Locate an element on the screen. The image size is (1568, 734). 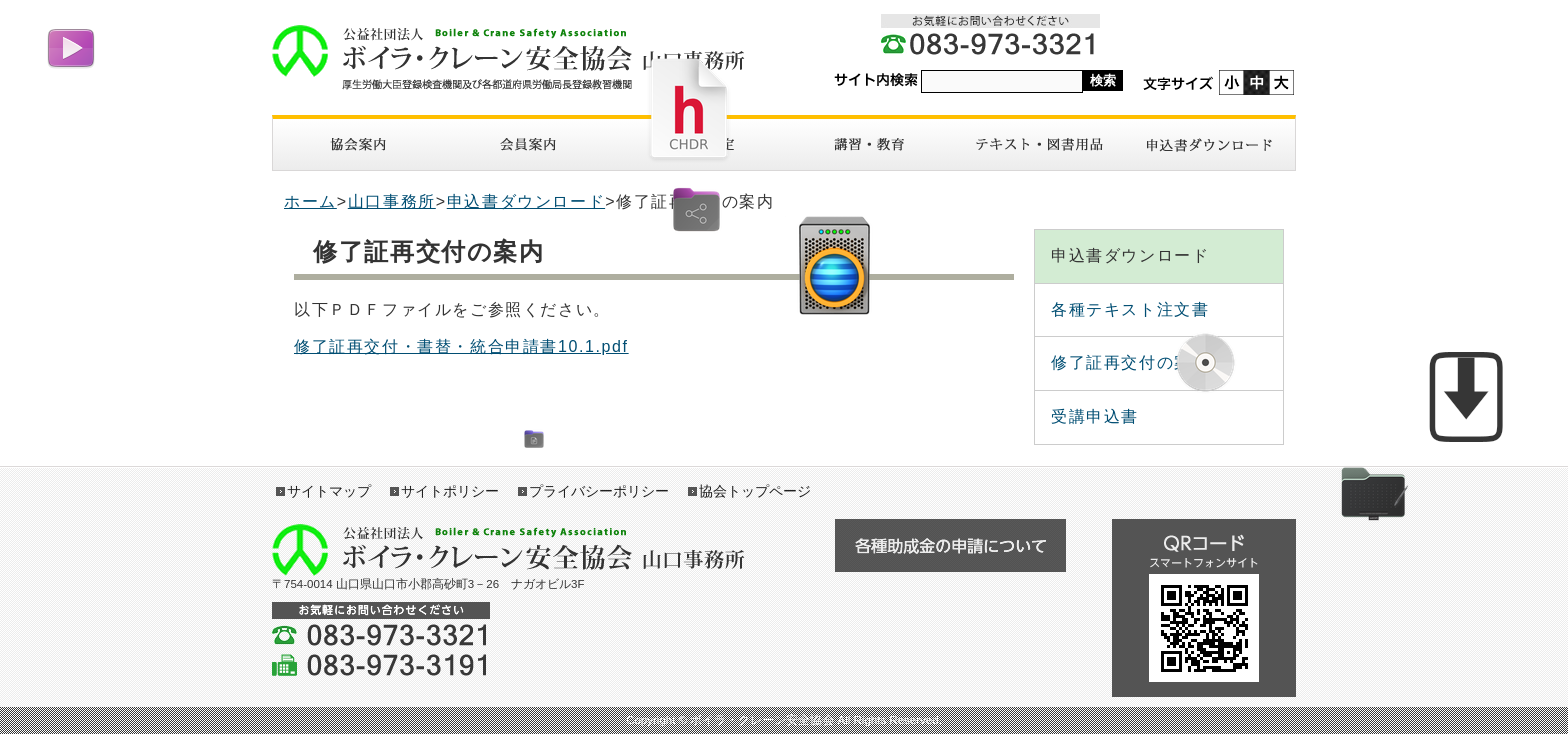
a C/C++ header file (.h) is located at coordinates (689, 110).